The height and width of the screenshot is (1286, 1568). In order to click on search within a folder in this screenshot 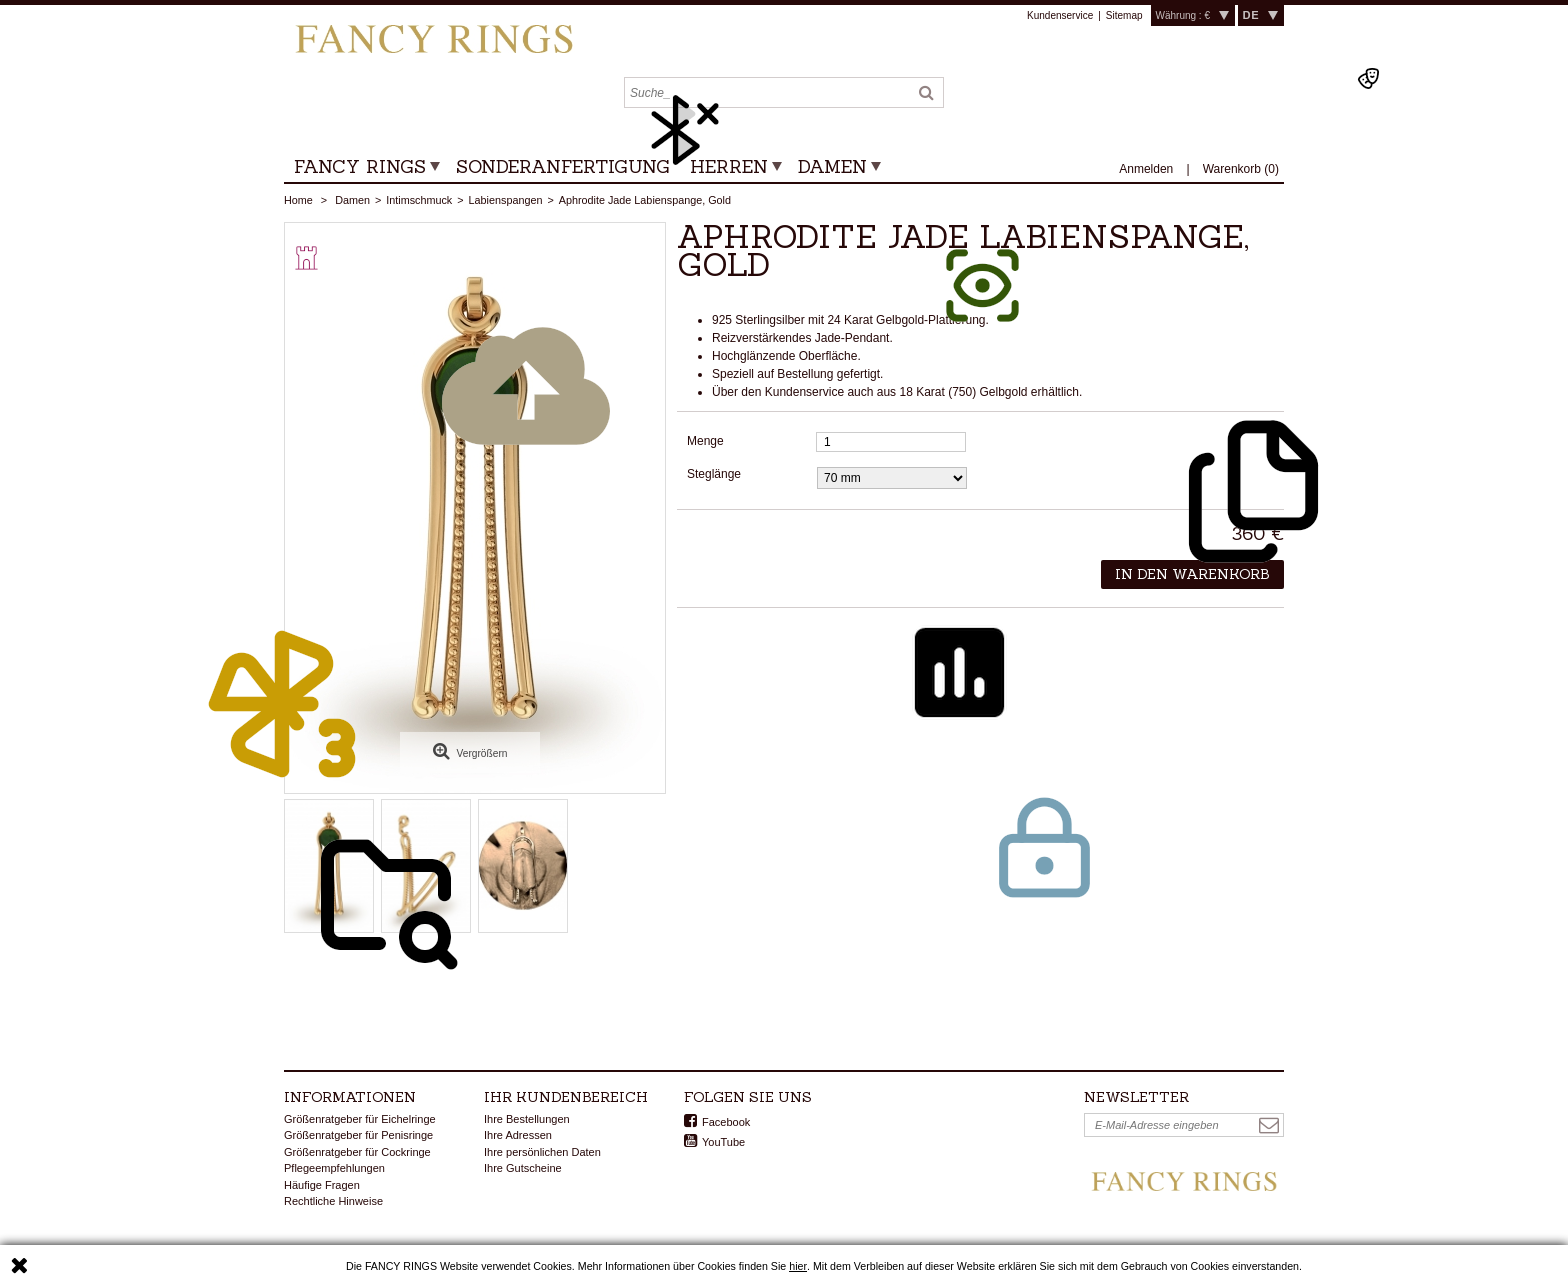, I will do `click(386, 898)`.